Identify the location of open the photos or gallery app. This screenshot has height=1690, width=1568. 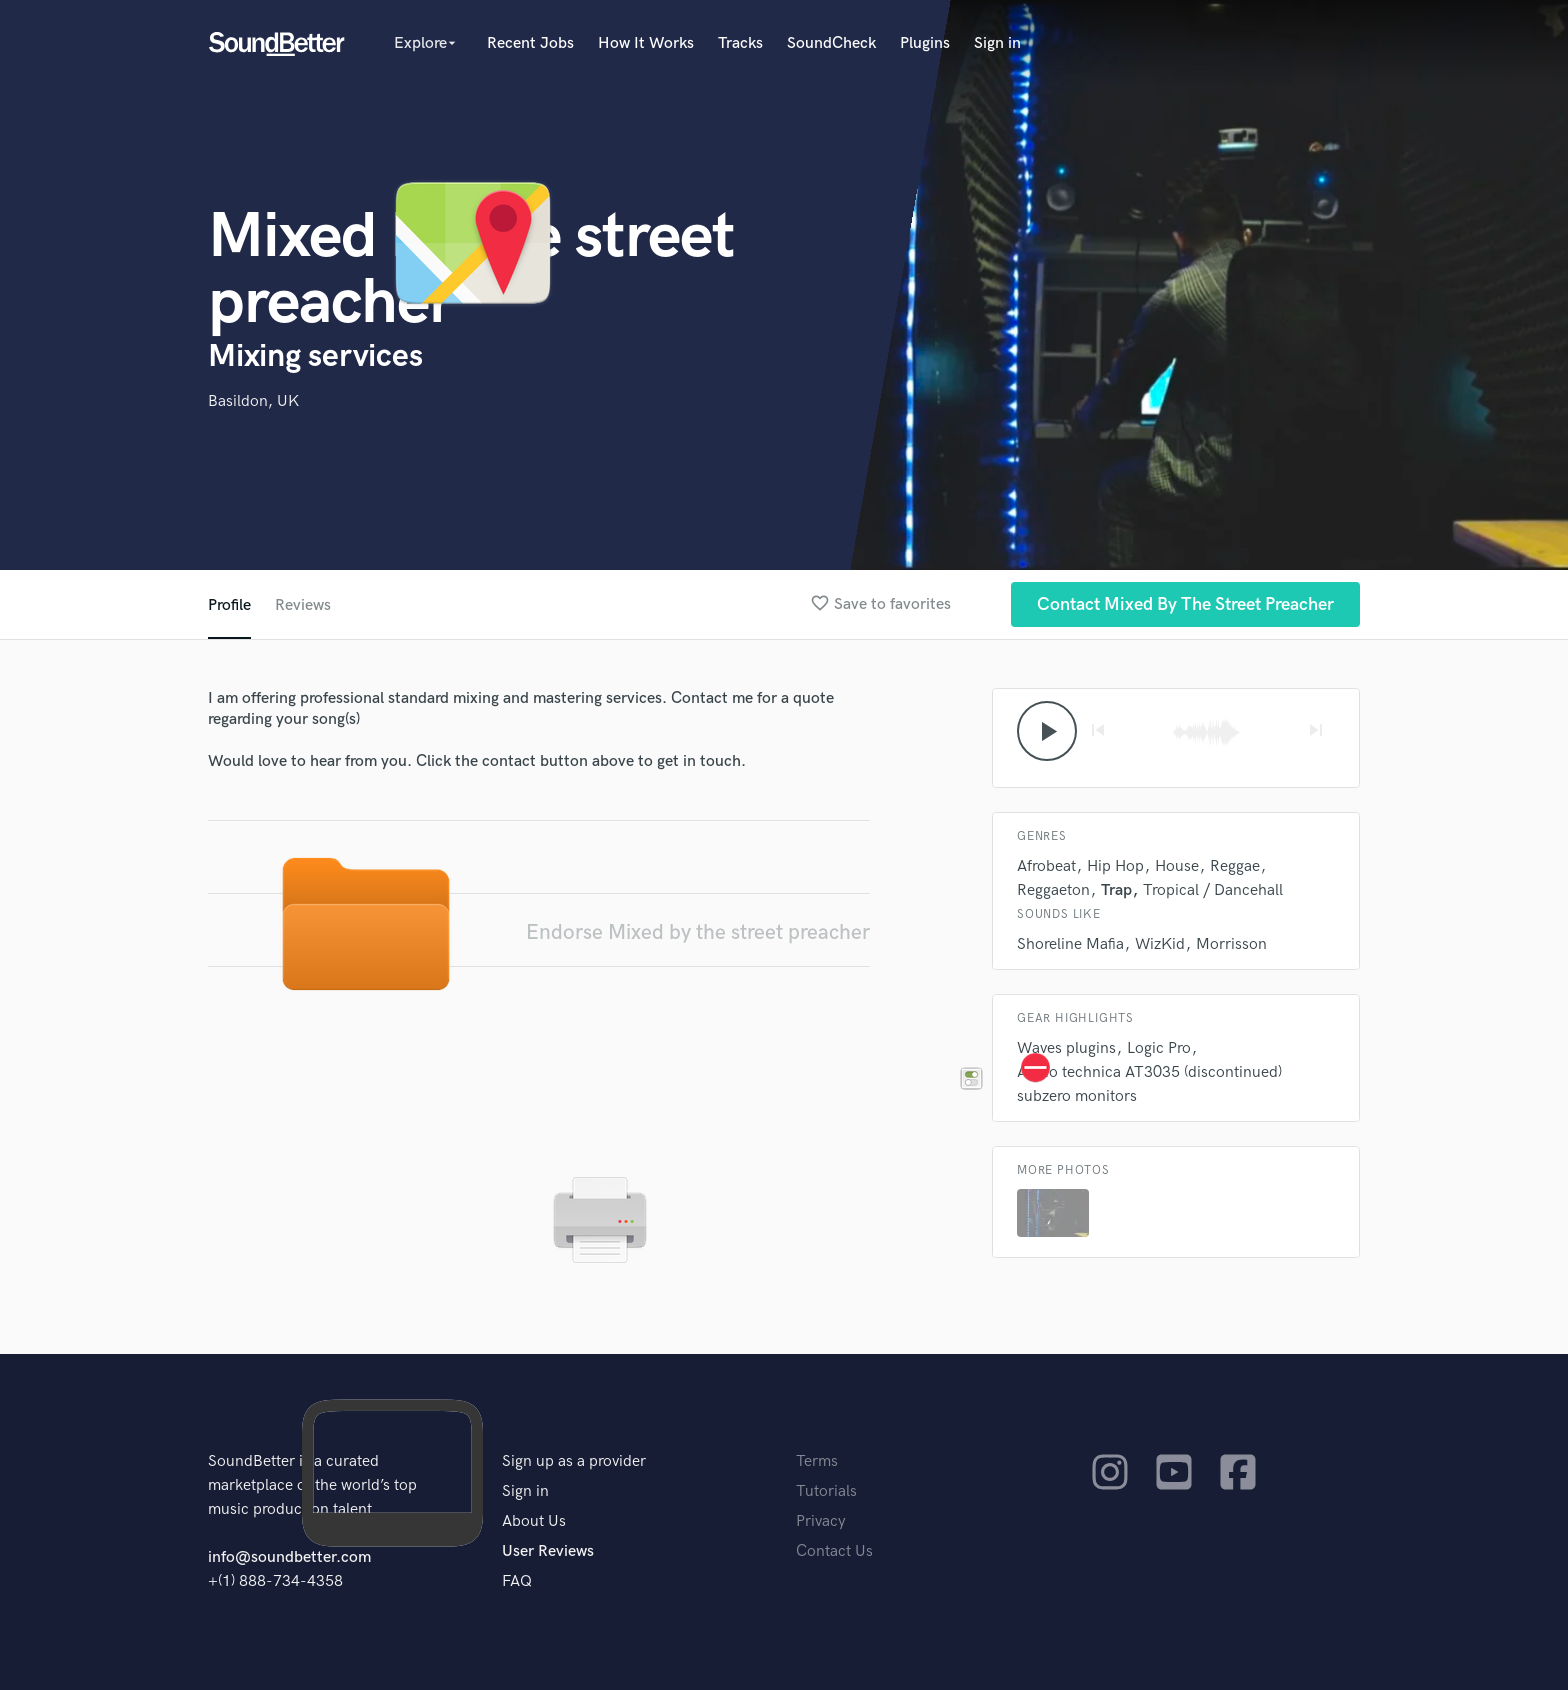
(392, 1467).